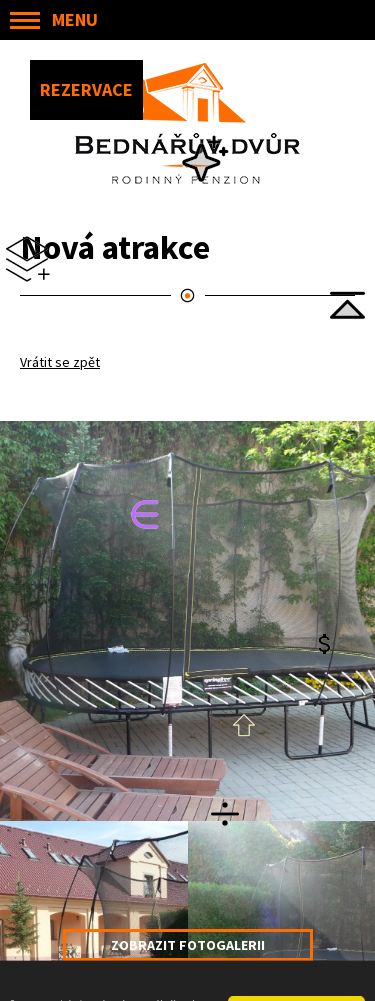 This screenshot has height=1001, width=375. What do you see at coordinates (325, 644) in the screenshot?
I see `view pricing or payment options` at bounding box center [325, 644].